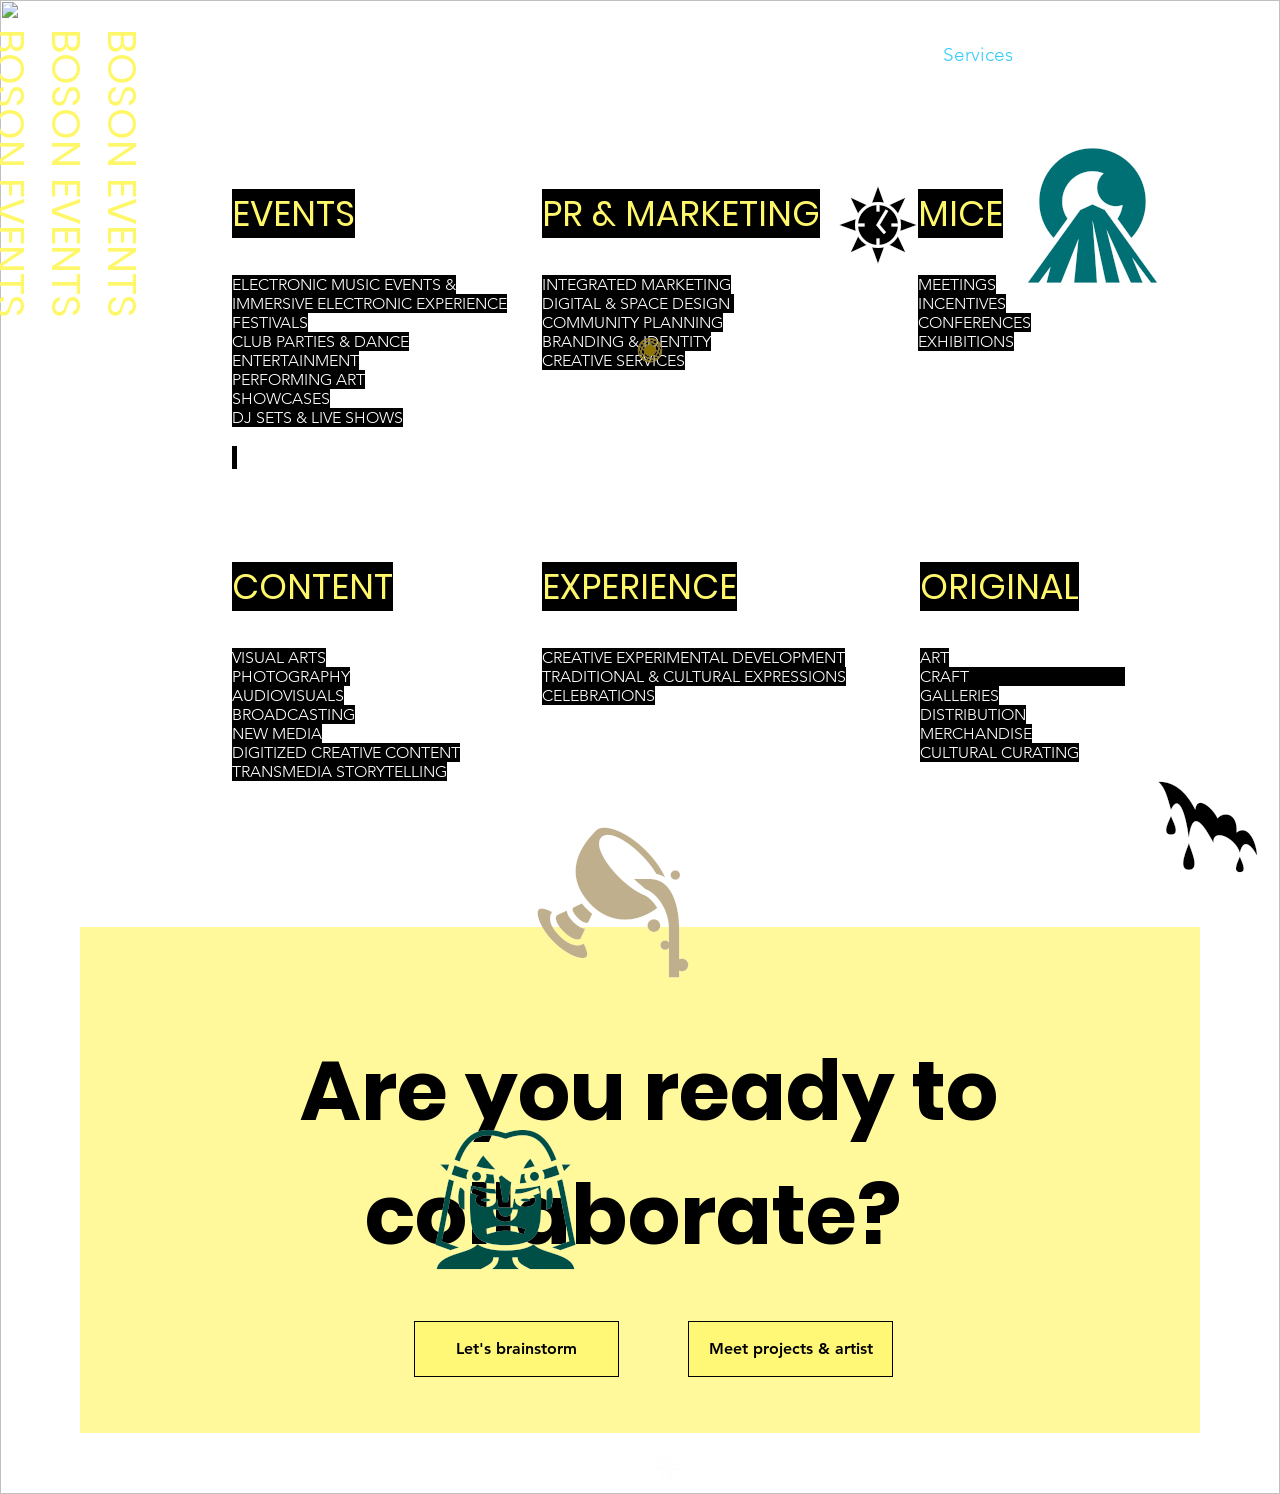 Image resolution: width=1280 pixels, height=1494 pixels. Describe the element at coordinates (1207, 829) in the screenshot. I see `indicates damage or injury status in a game` at that location.